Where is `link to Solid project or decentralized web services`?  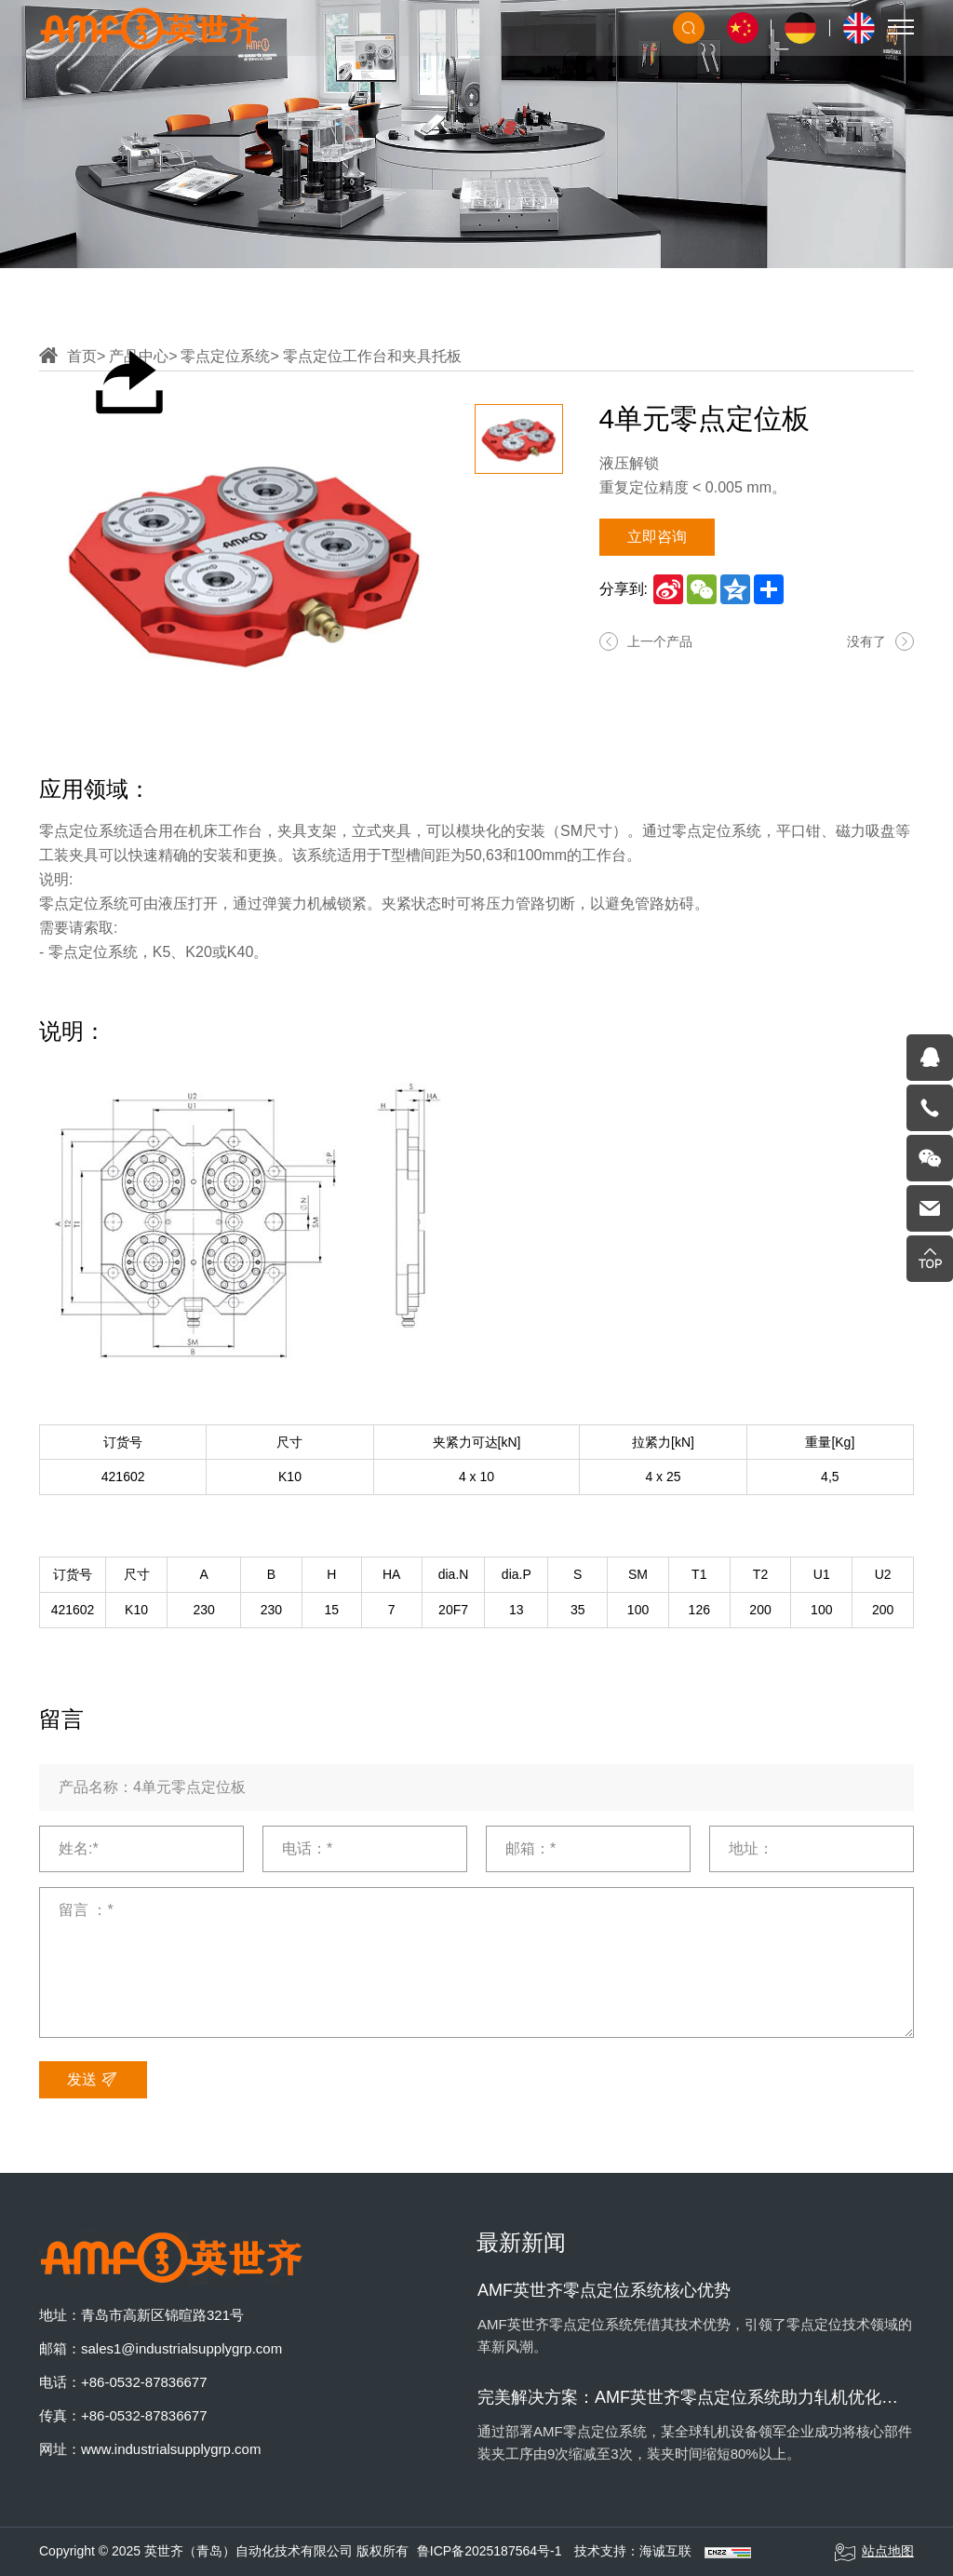
link to Solid project or decentralized web services is located at coordinates (510, 128).